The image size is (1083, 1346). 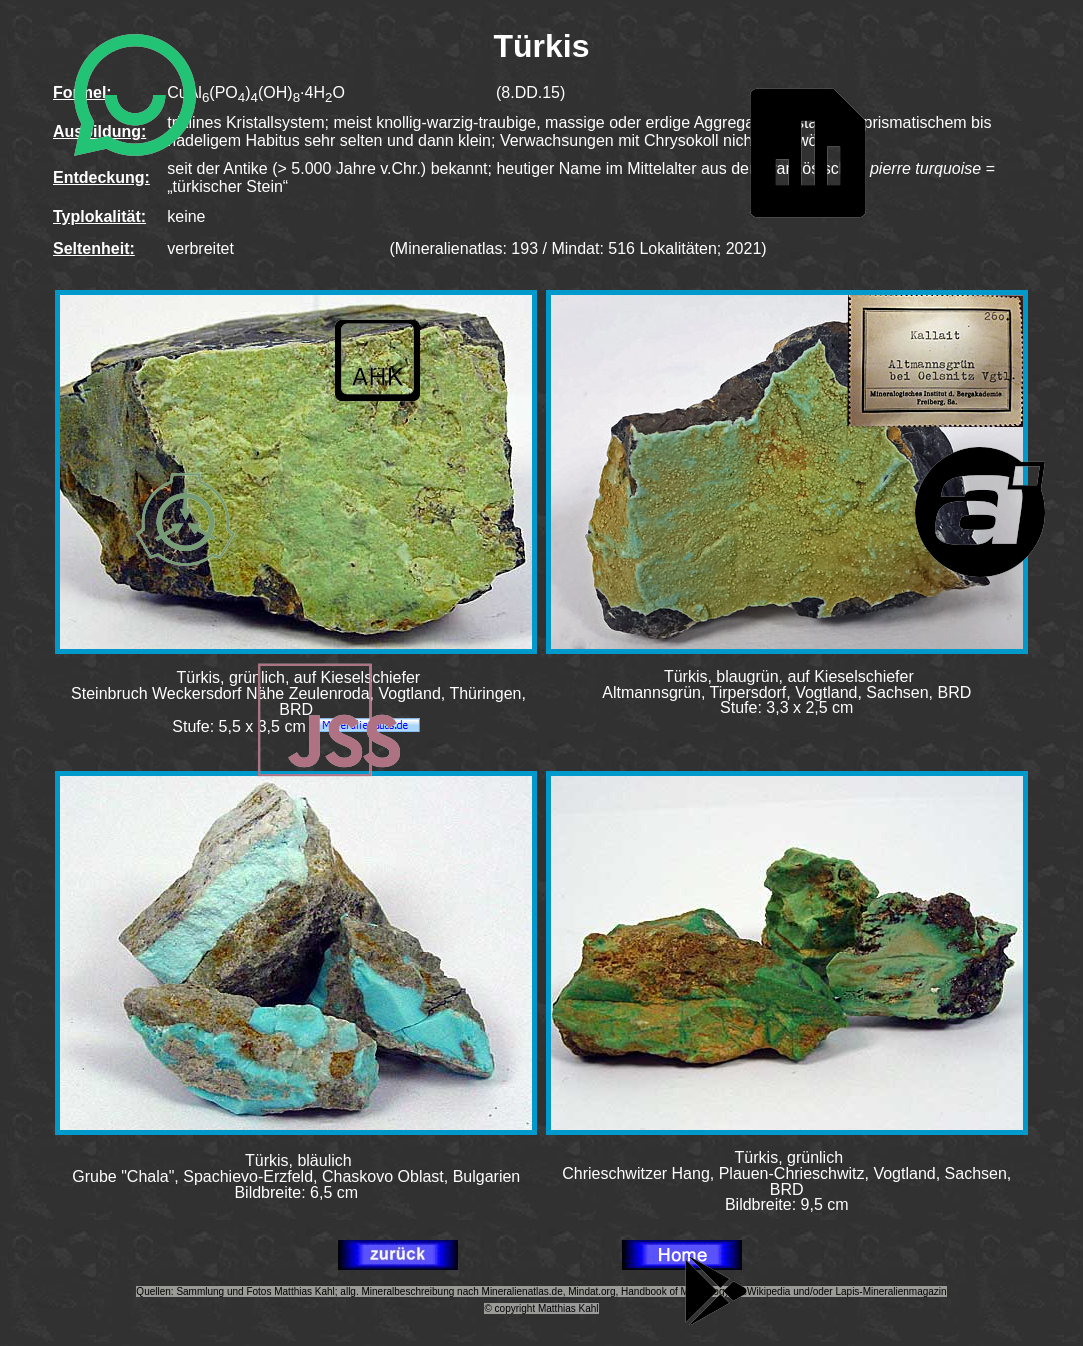 What do you see at coordinates (980, 512) in the screenshot?
I see `anime.js library logo` at bounding box center [980, 512].